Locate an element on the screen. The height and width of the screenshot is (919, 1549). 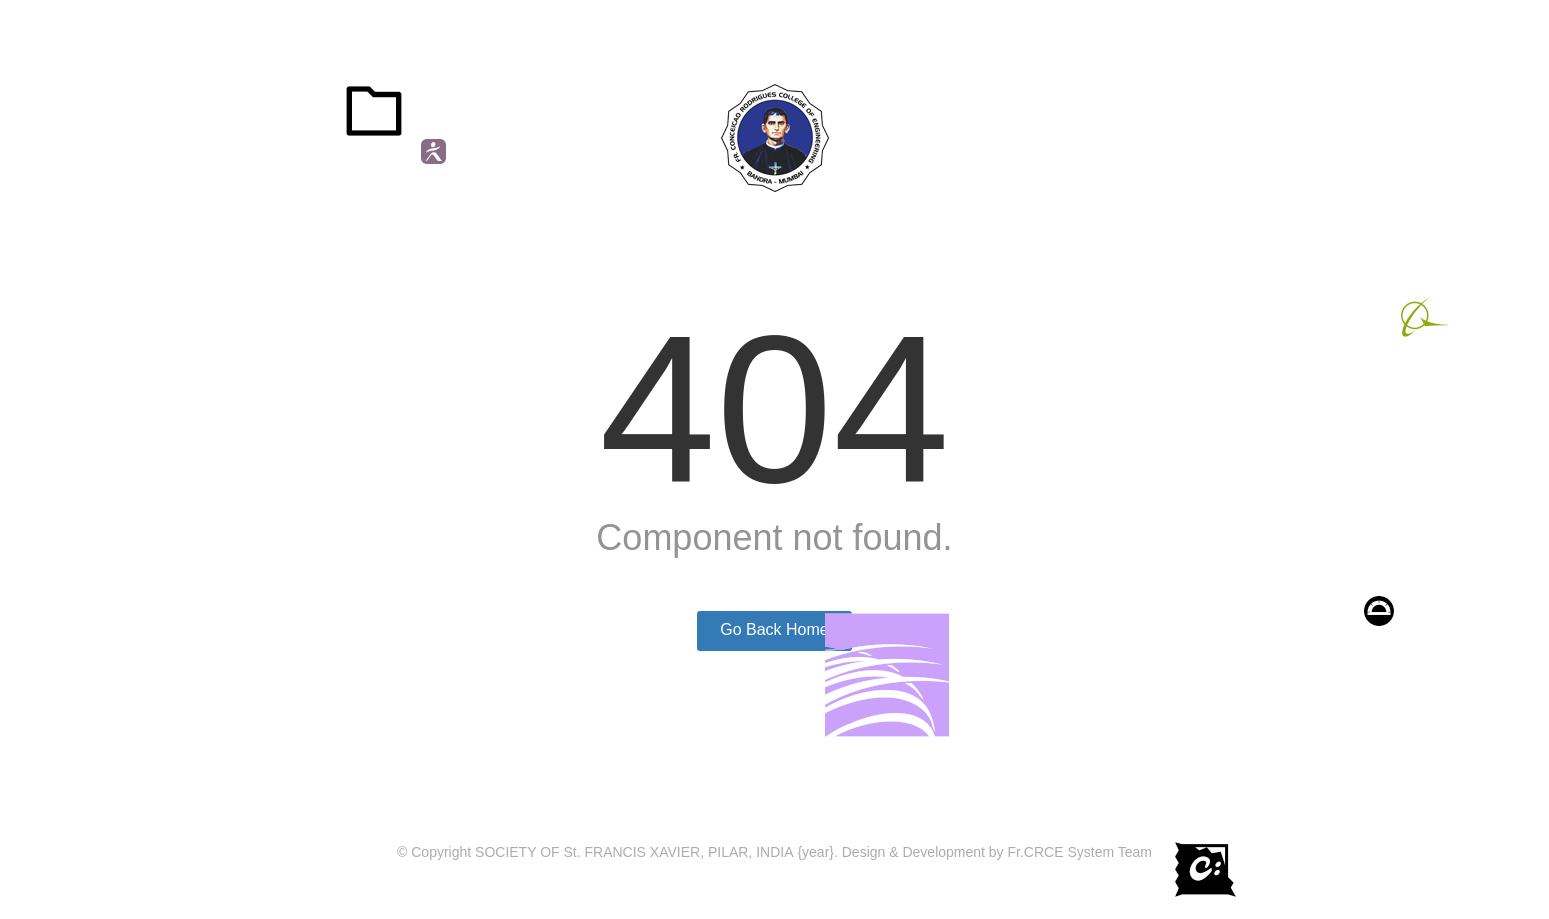
boeing company logo is located at coordinates (1425, 317).